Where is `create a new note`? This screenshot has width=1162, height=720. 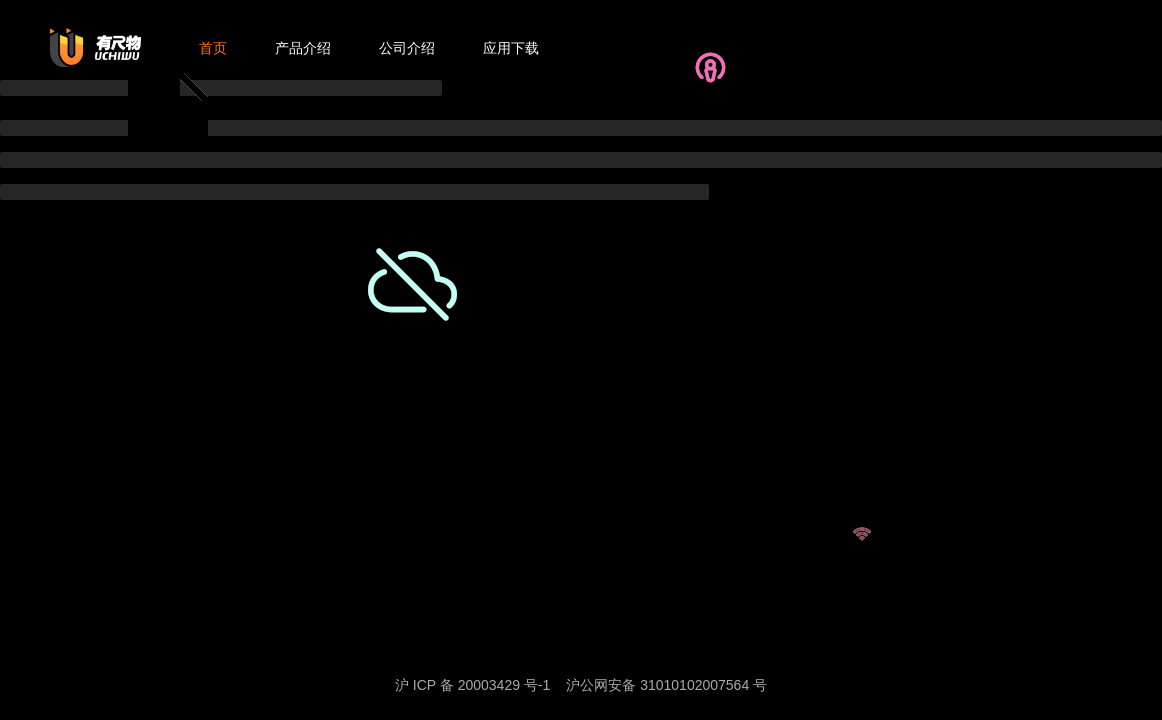 create a new note is located at coordinates (168, 105).